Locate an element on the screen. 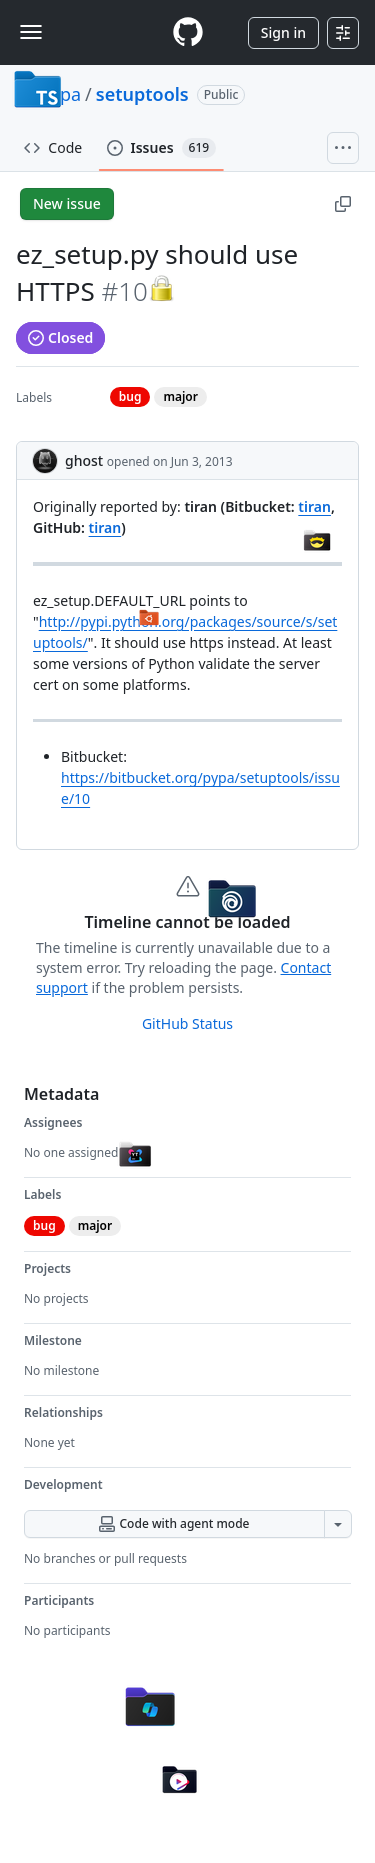  open YouTrack project folder is located at coordinates (135, 1155).